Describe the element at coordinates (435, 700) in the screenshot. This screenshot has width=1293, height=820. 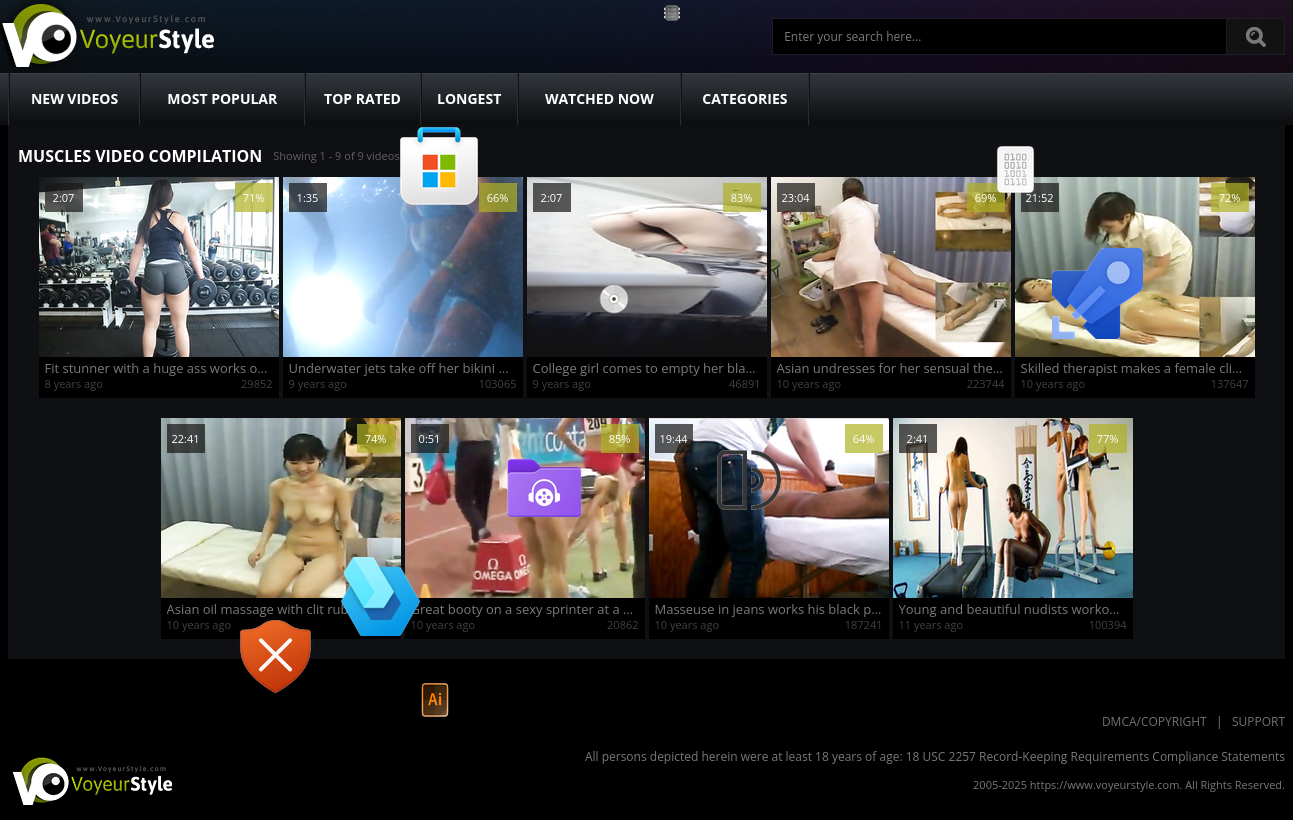
I see `open an Adobe Illustrator file` at that location.